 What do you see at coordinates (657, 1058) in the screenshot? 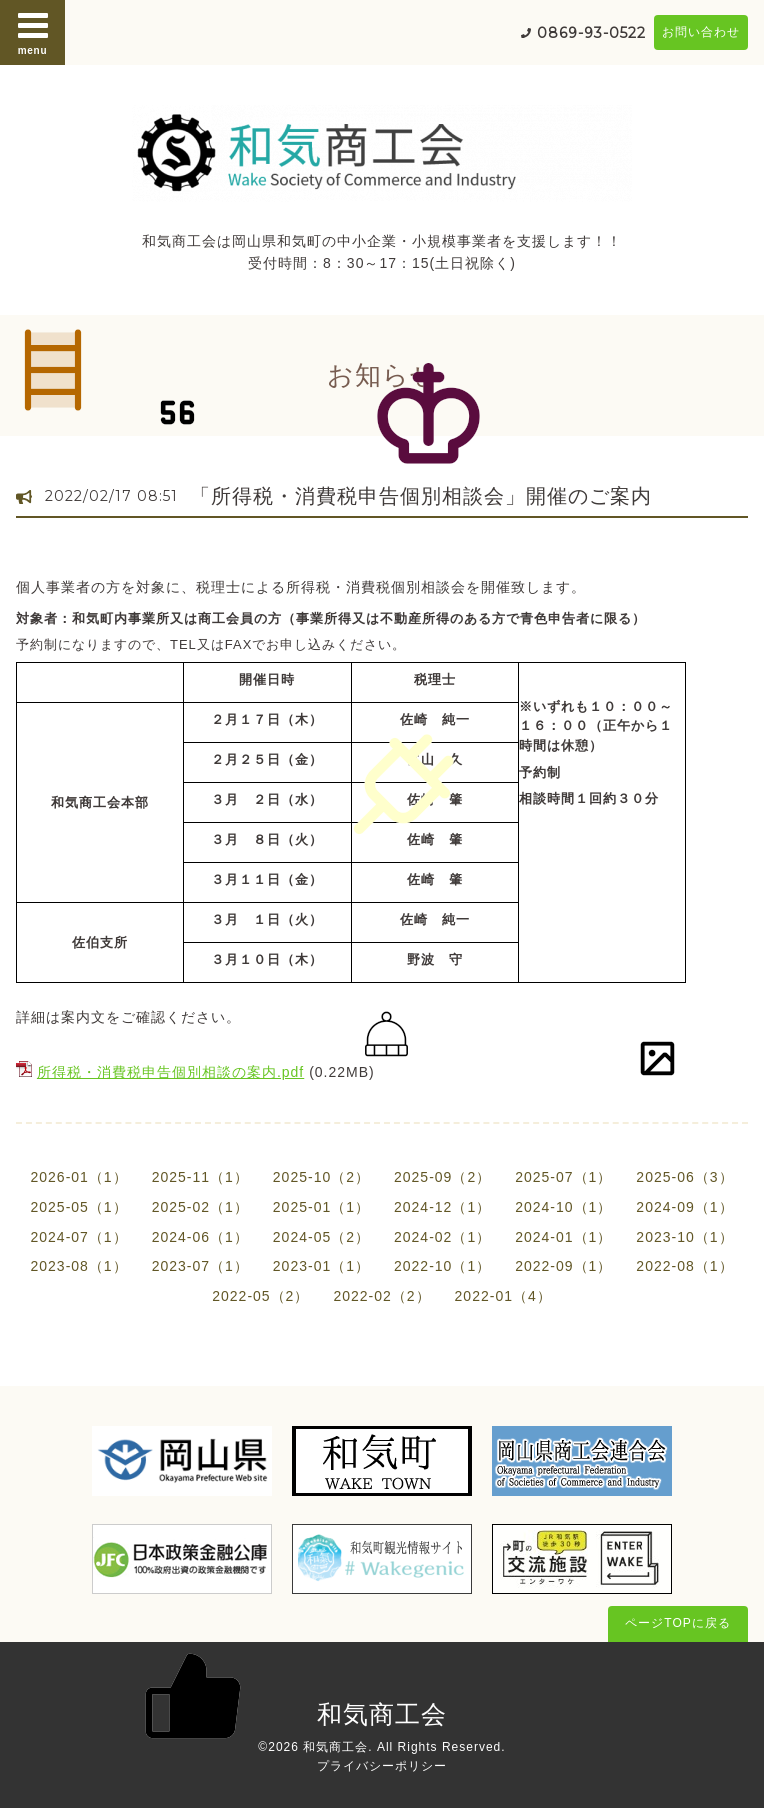
I see `view or browse images` at bounding box center [657, 1058].